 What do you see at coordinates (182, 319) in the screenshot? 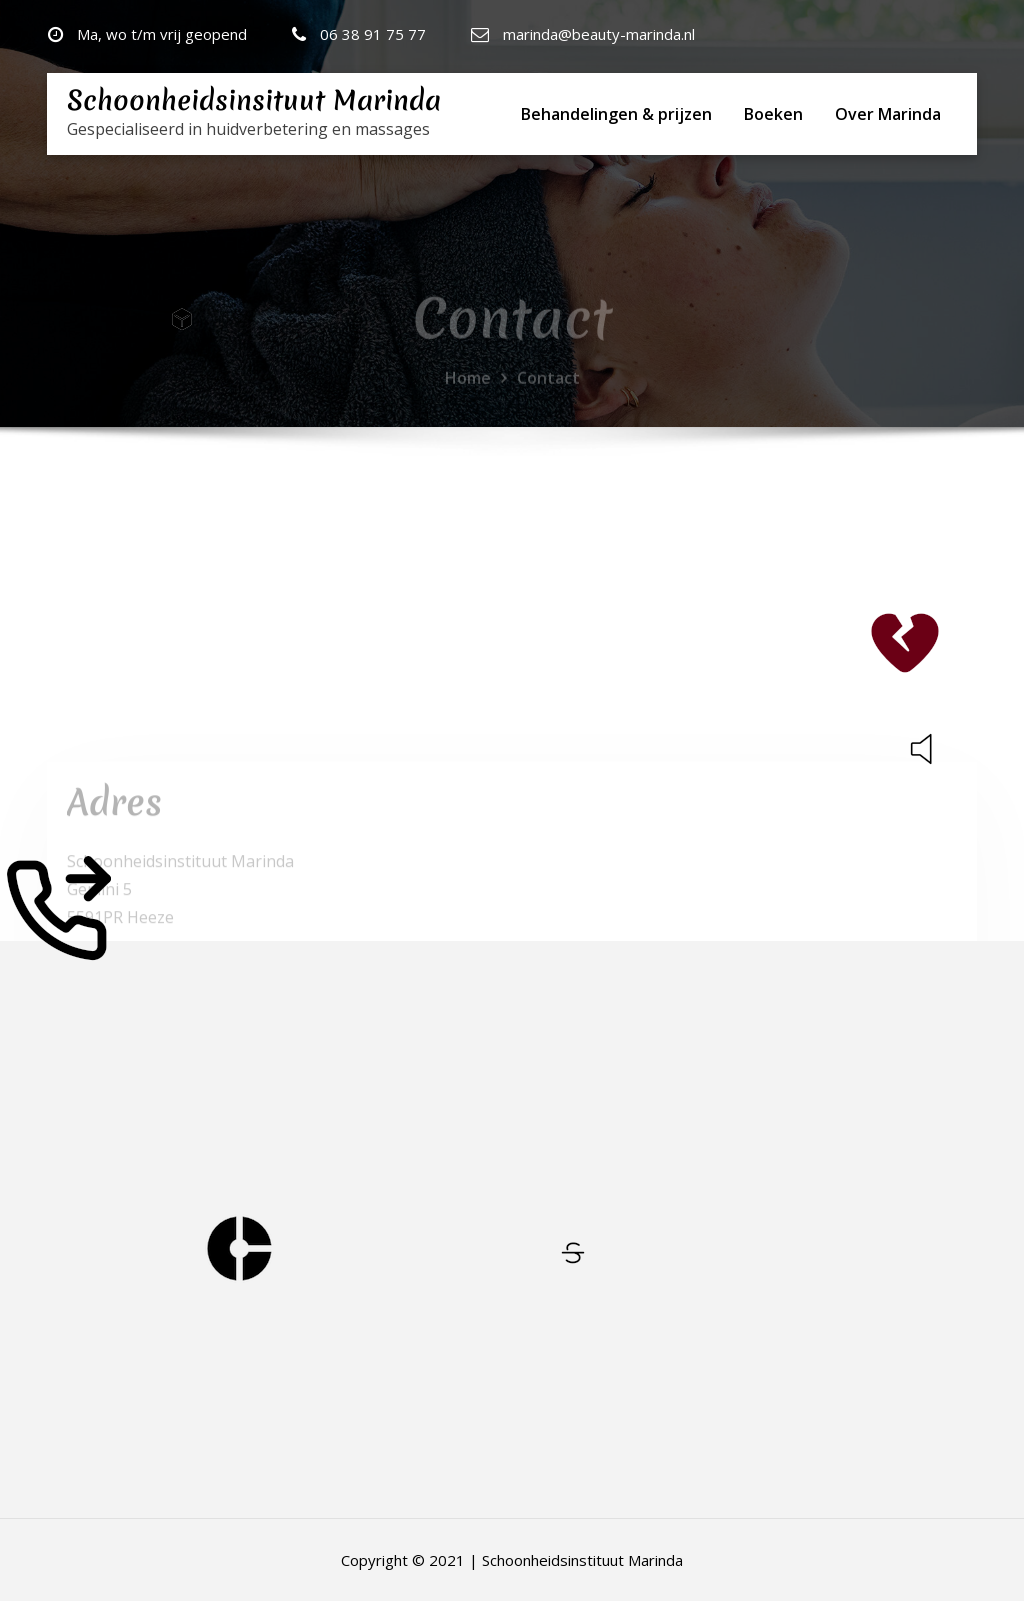
I see `roll a six-sided die` at bounding box center [182, 319].